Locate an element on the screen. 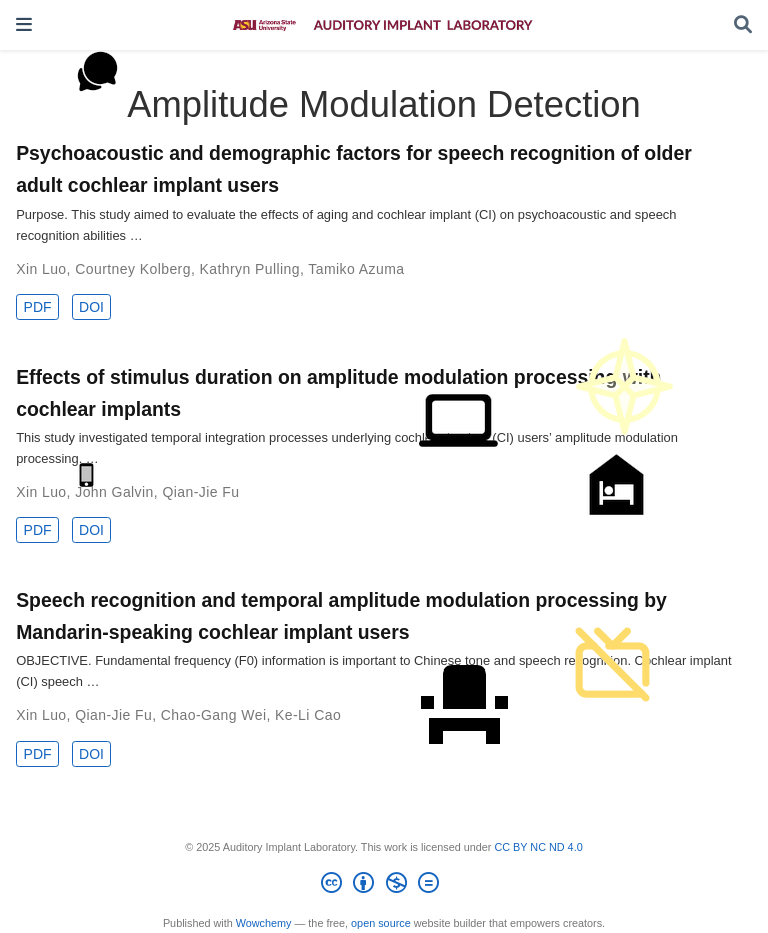 The height and width of the screenshot is (933, 768). tv or display is currently off or disabled is located at coordinates (612, 664).